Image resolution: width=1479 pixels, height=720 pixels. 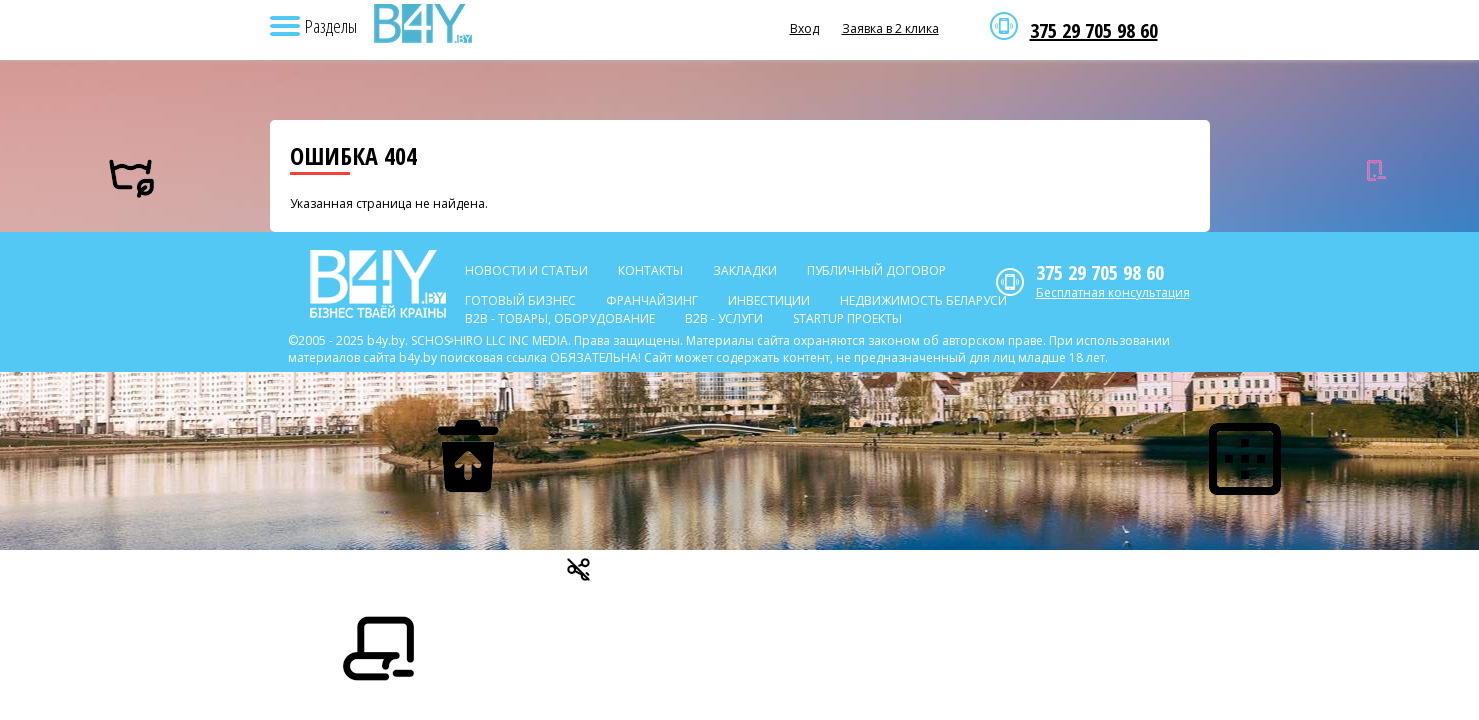 I want to click on sharing is disabled or unavailable, so click(x=578, y=569).